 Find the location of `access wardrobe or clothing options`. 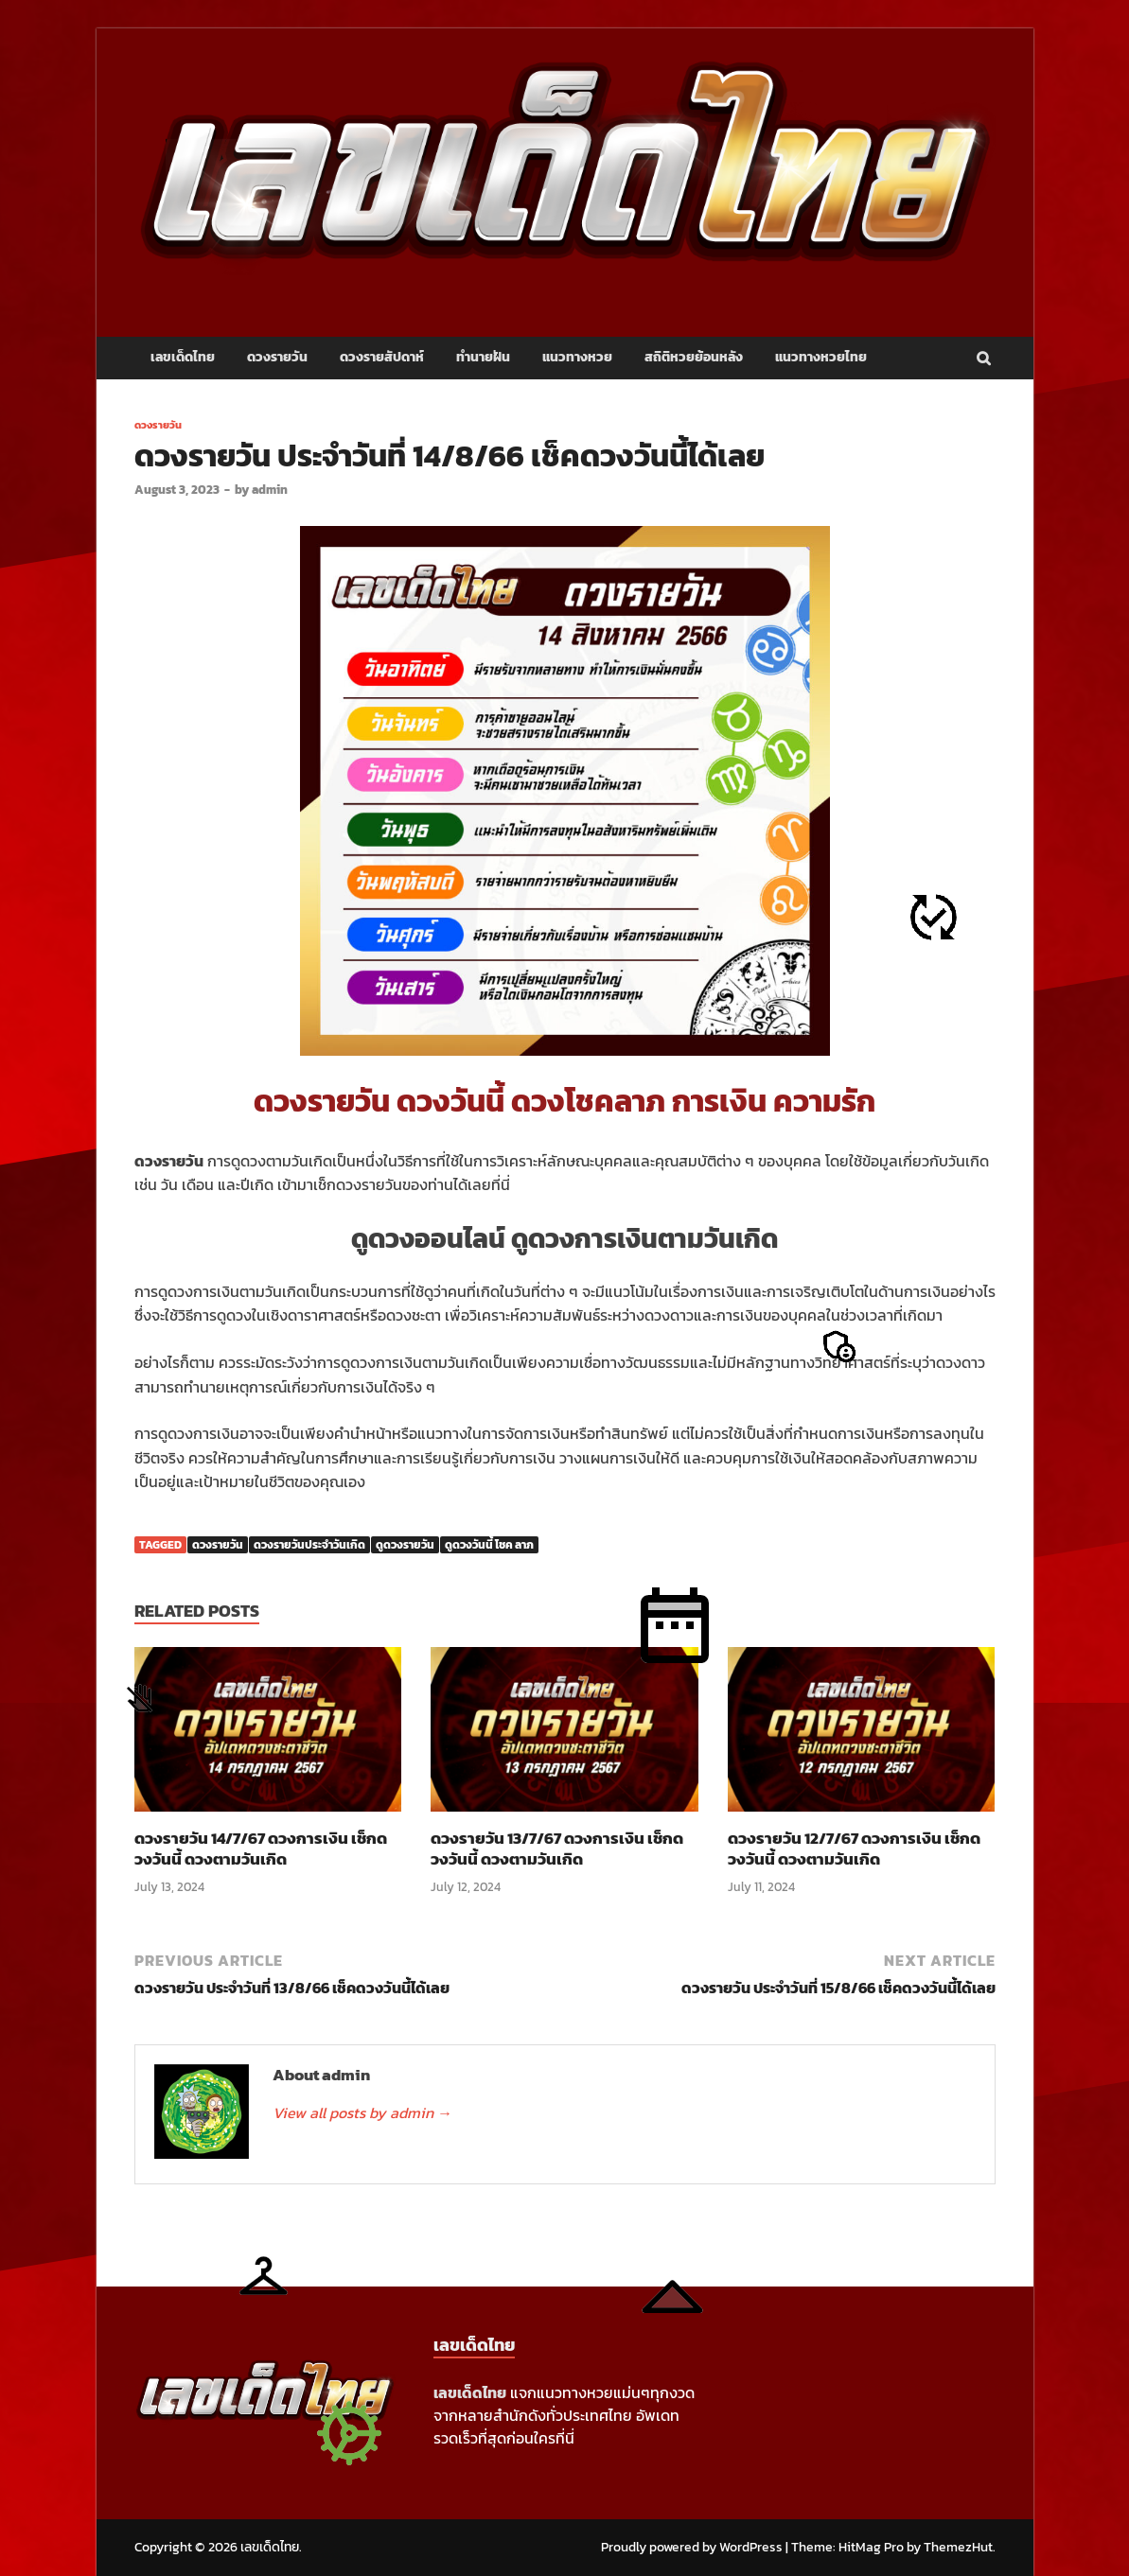

access wardrobe or clothing options is located at coordinates (263, 2275).